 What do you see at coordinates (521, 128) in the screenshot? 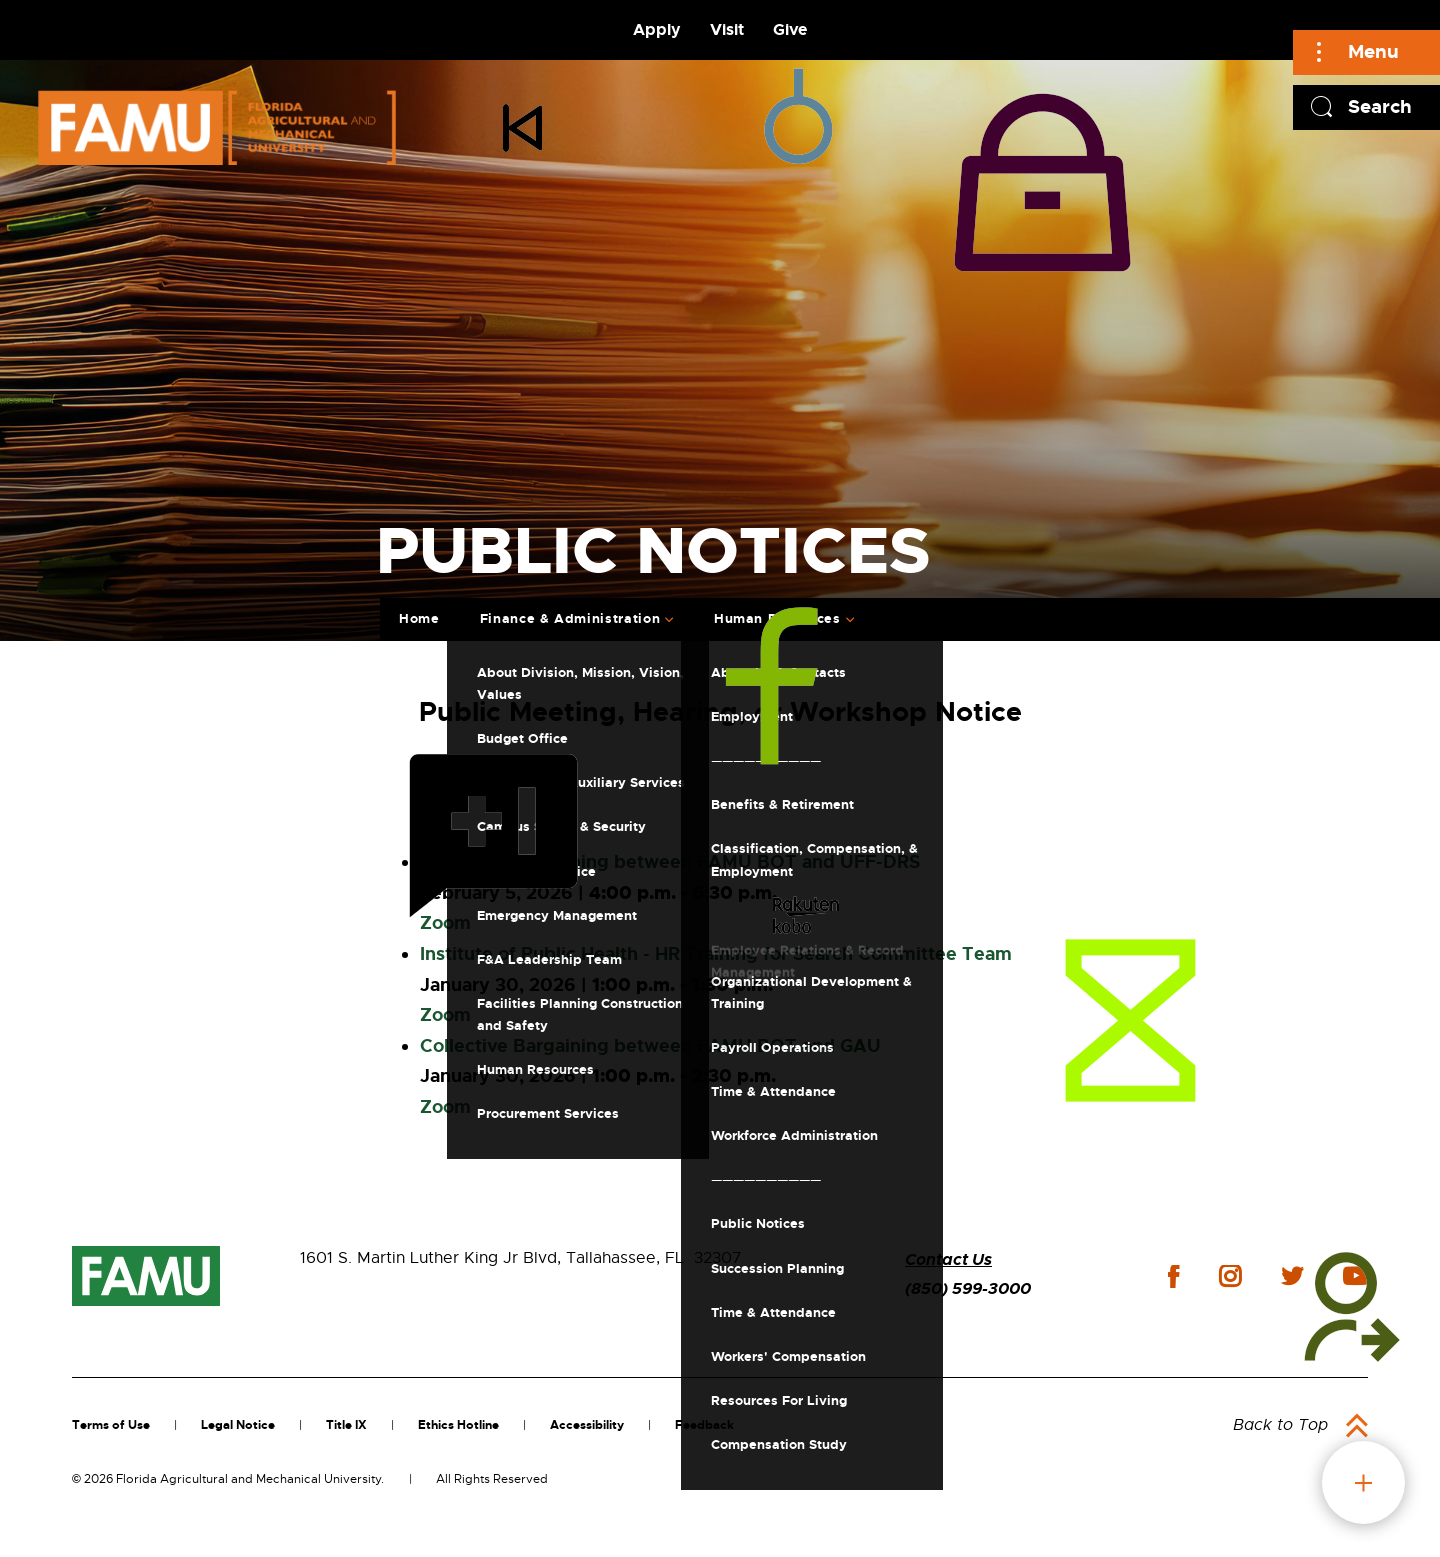
I see `skip to previous track` at bounding box center [521, 128].